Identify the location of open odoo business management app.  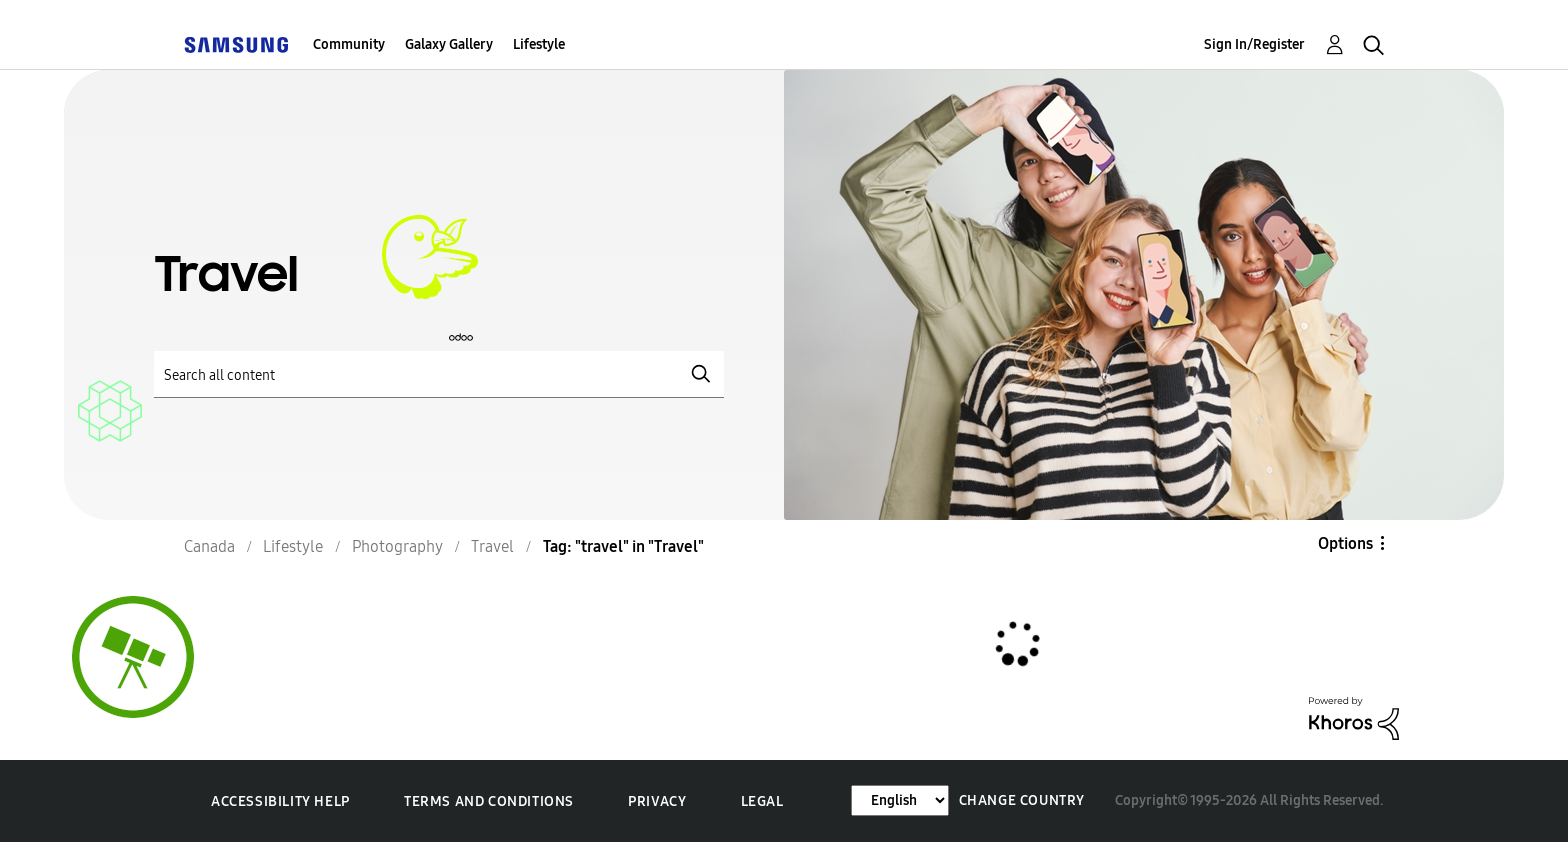
(461, 337).